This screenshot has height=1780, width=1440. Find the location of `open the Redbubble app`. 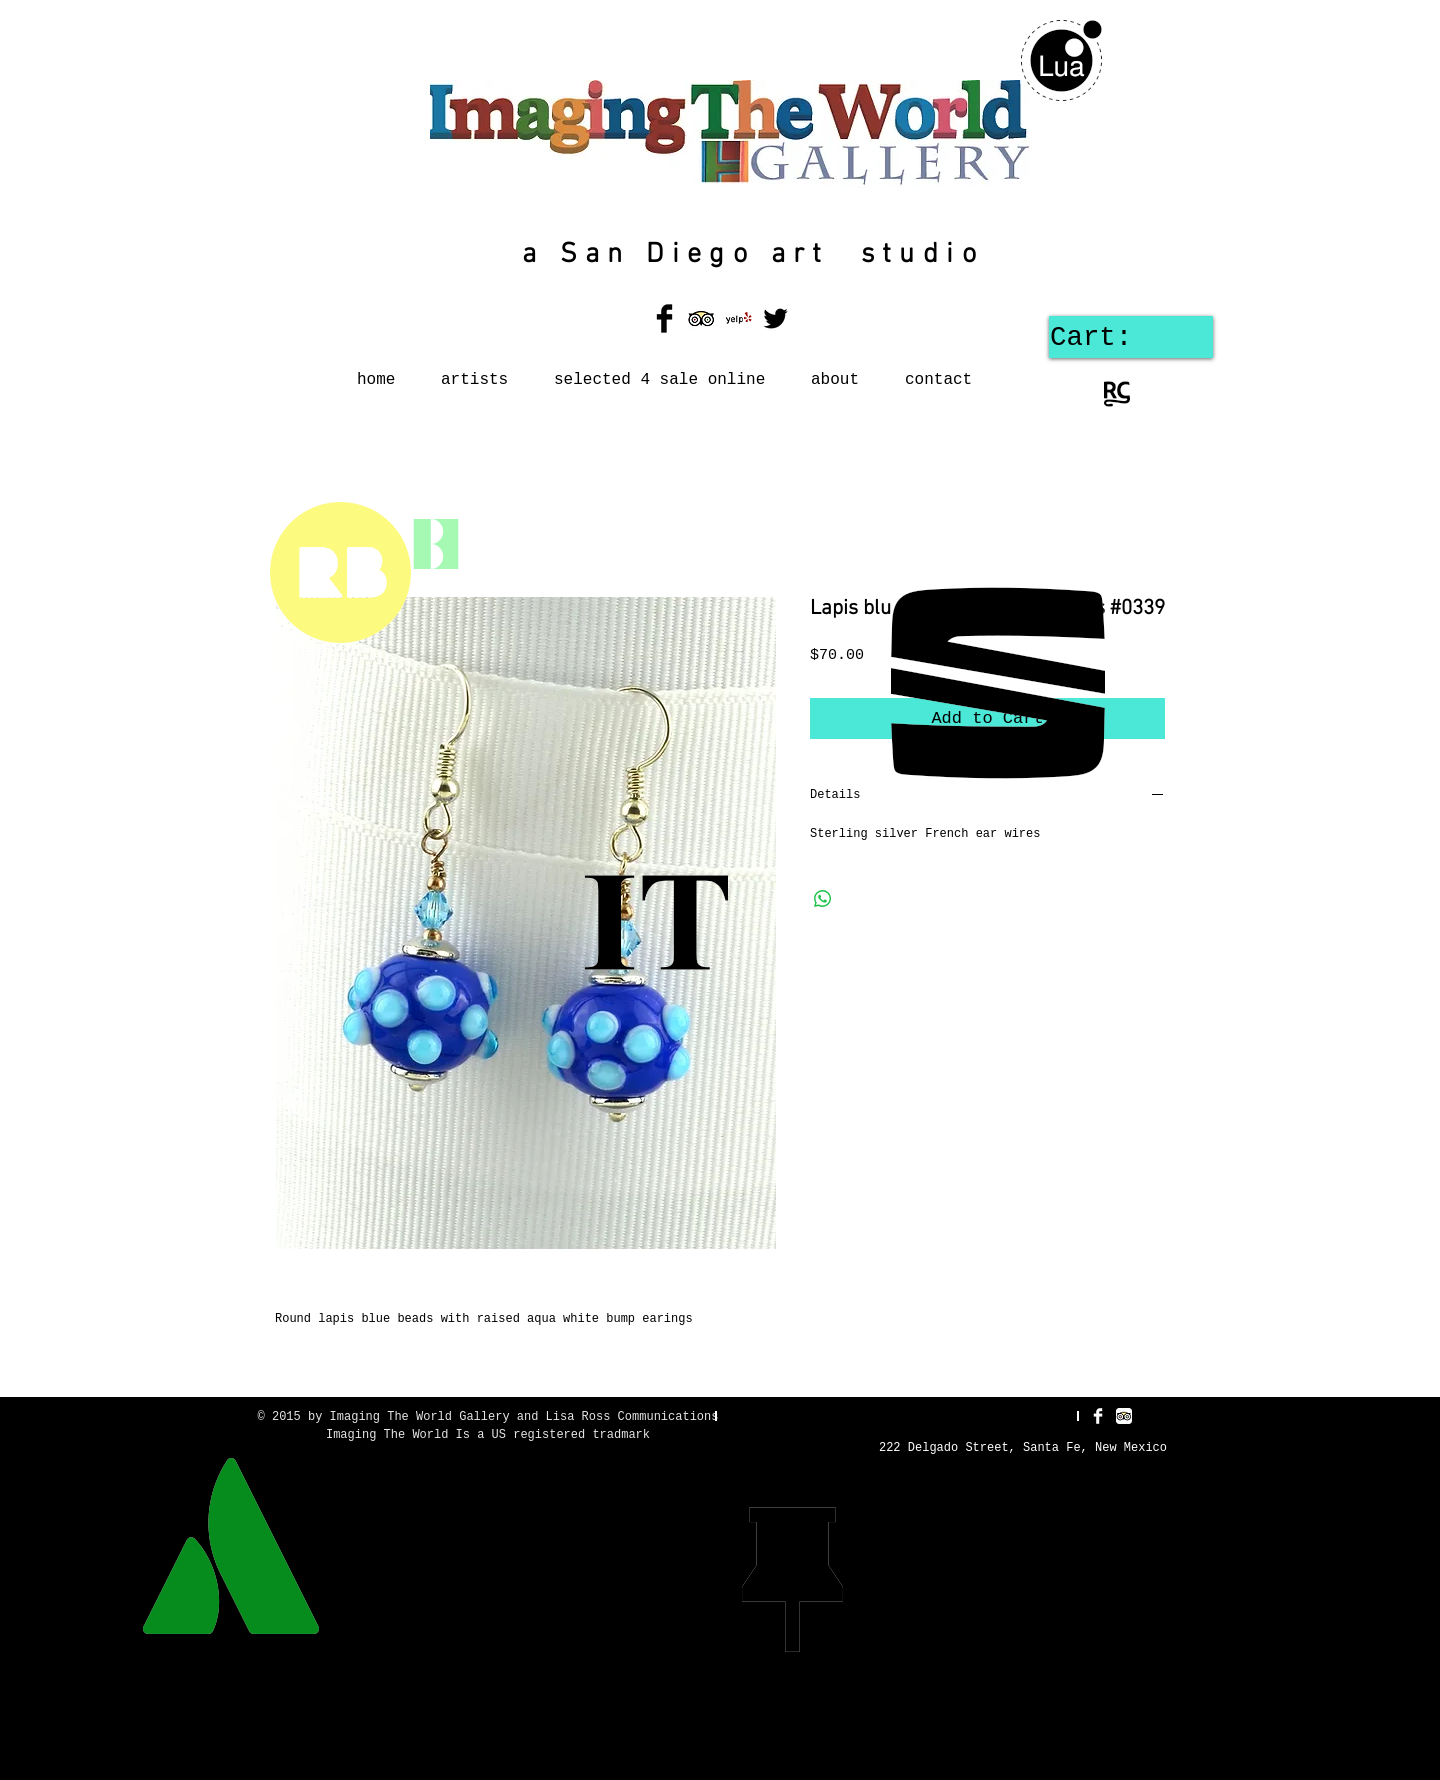

open the Redbubble app is located at coordinates (340, 572).